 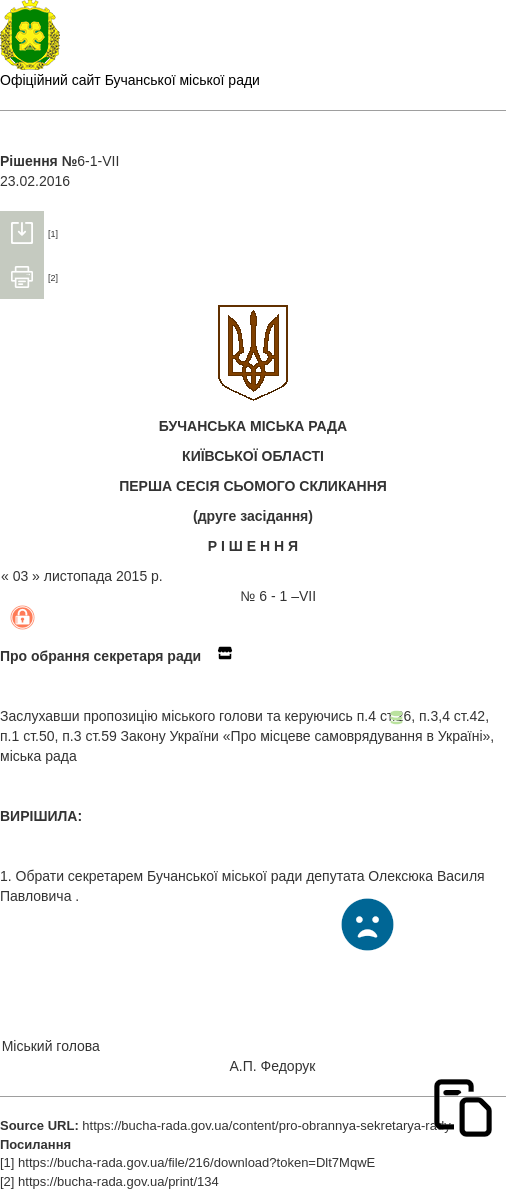 I want to click on submit negative feedback or rating, so click(x=367, y=924).